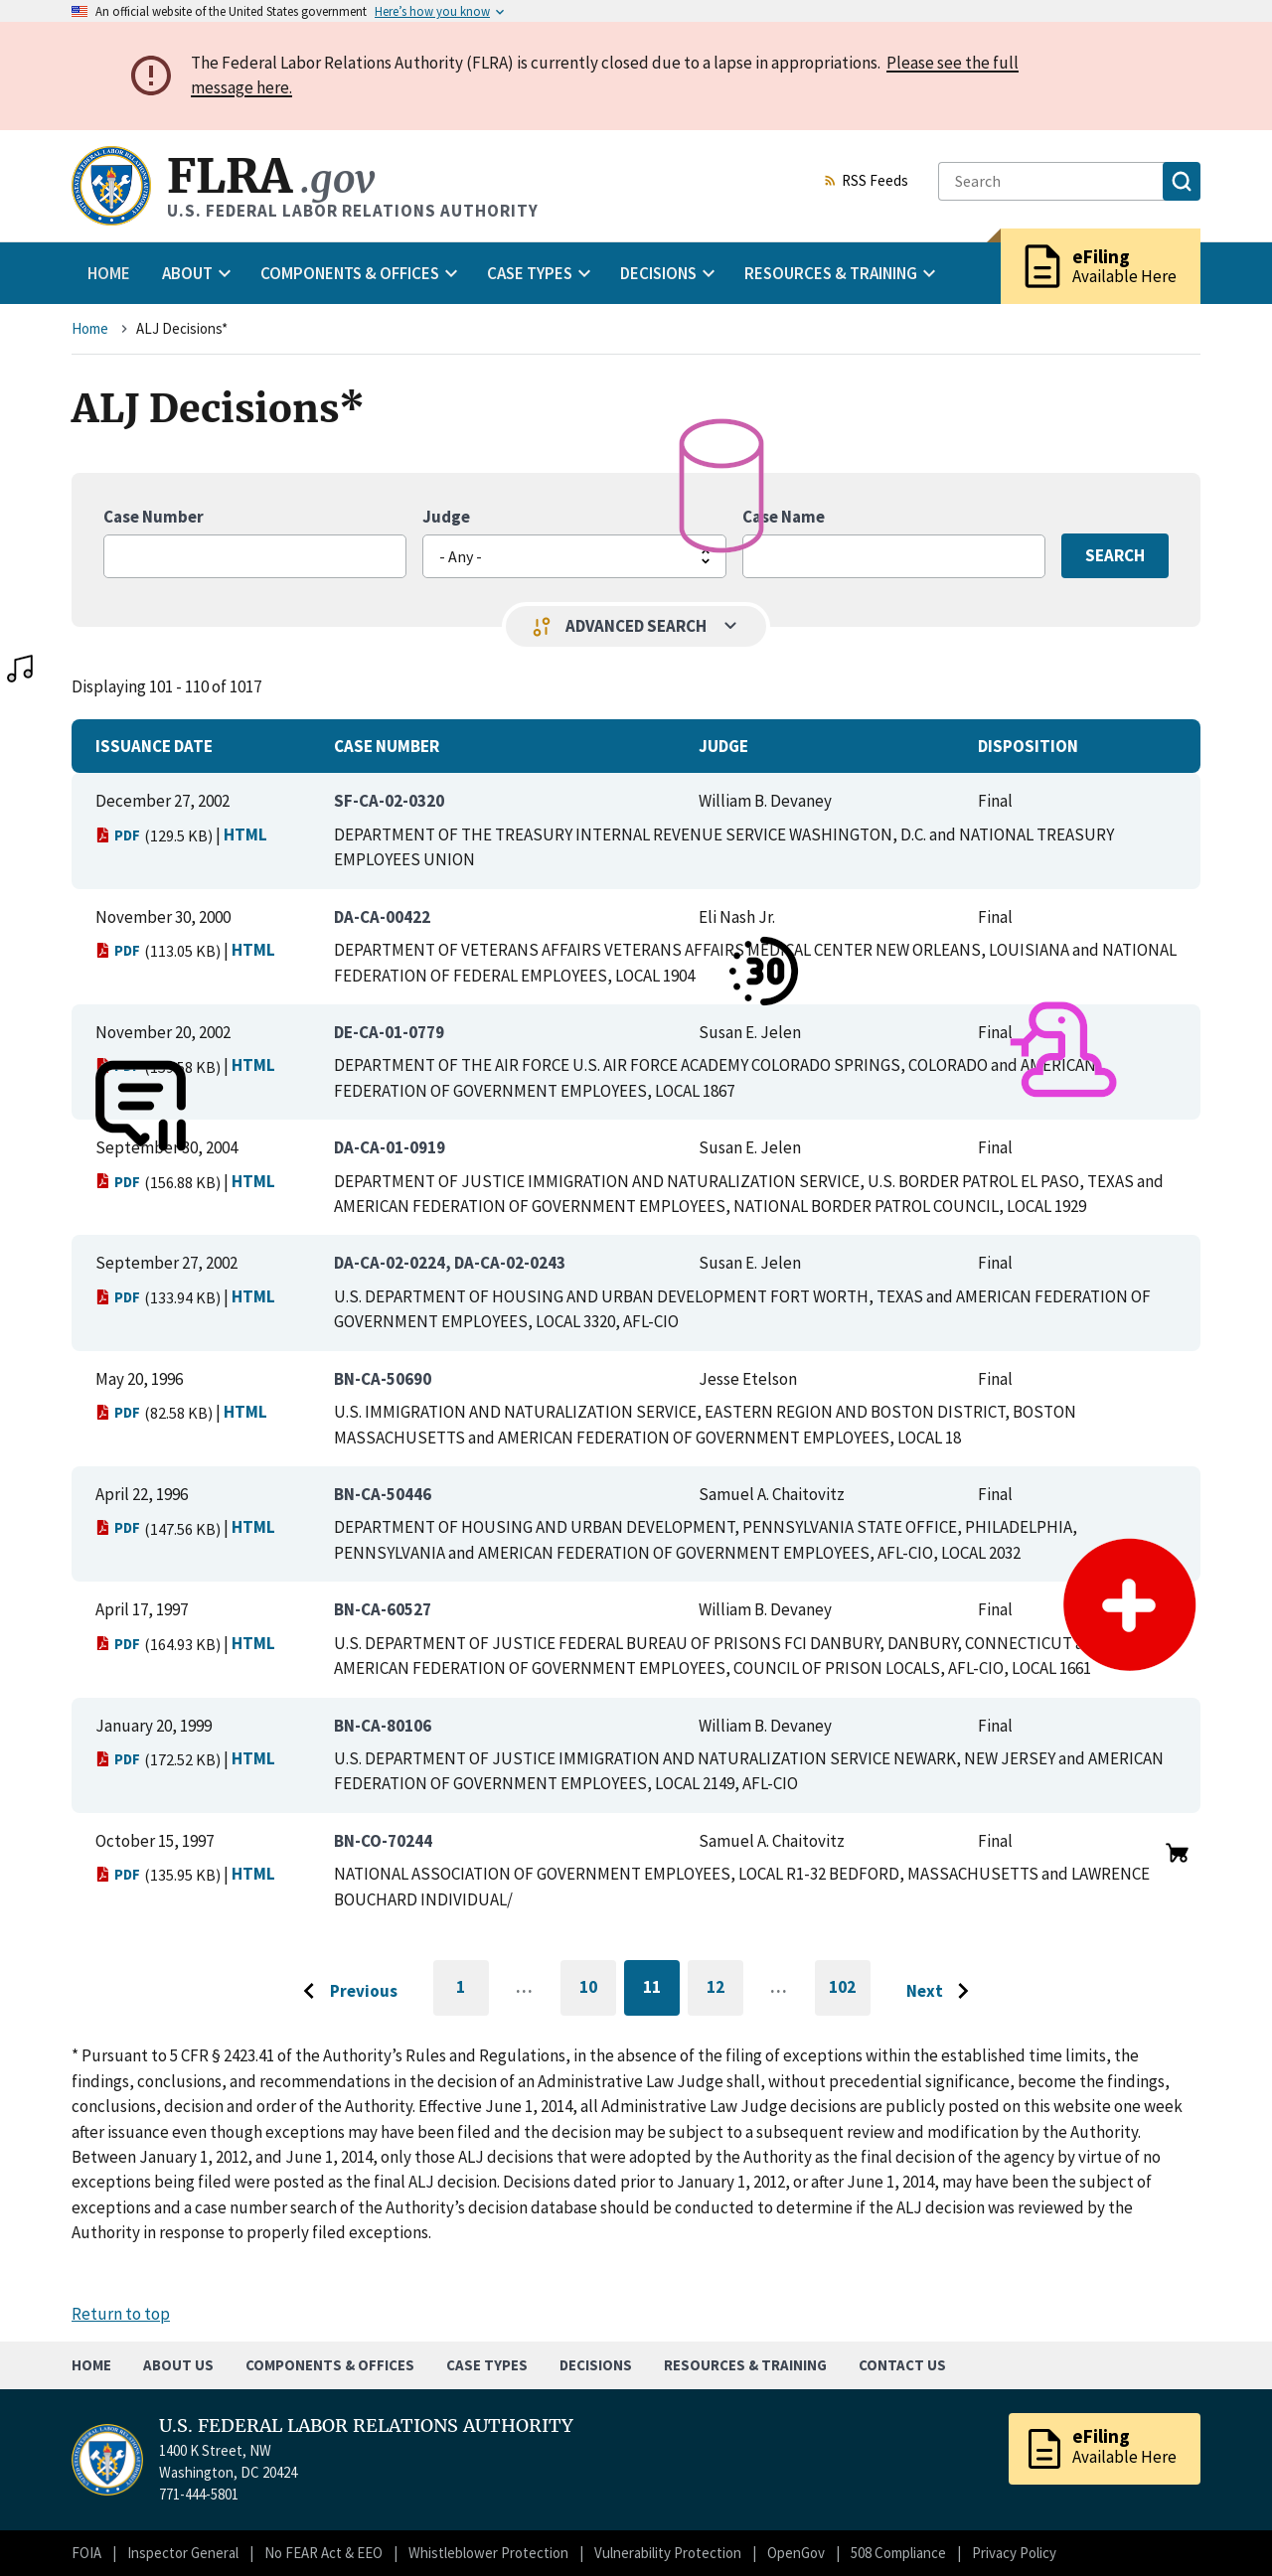 The width and height of the screenshot is (1272, 2576). I want to click on access gardening tools or supplies, so click(1178, 1853).